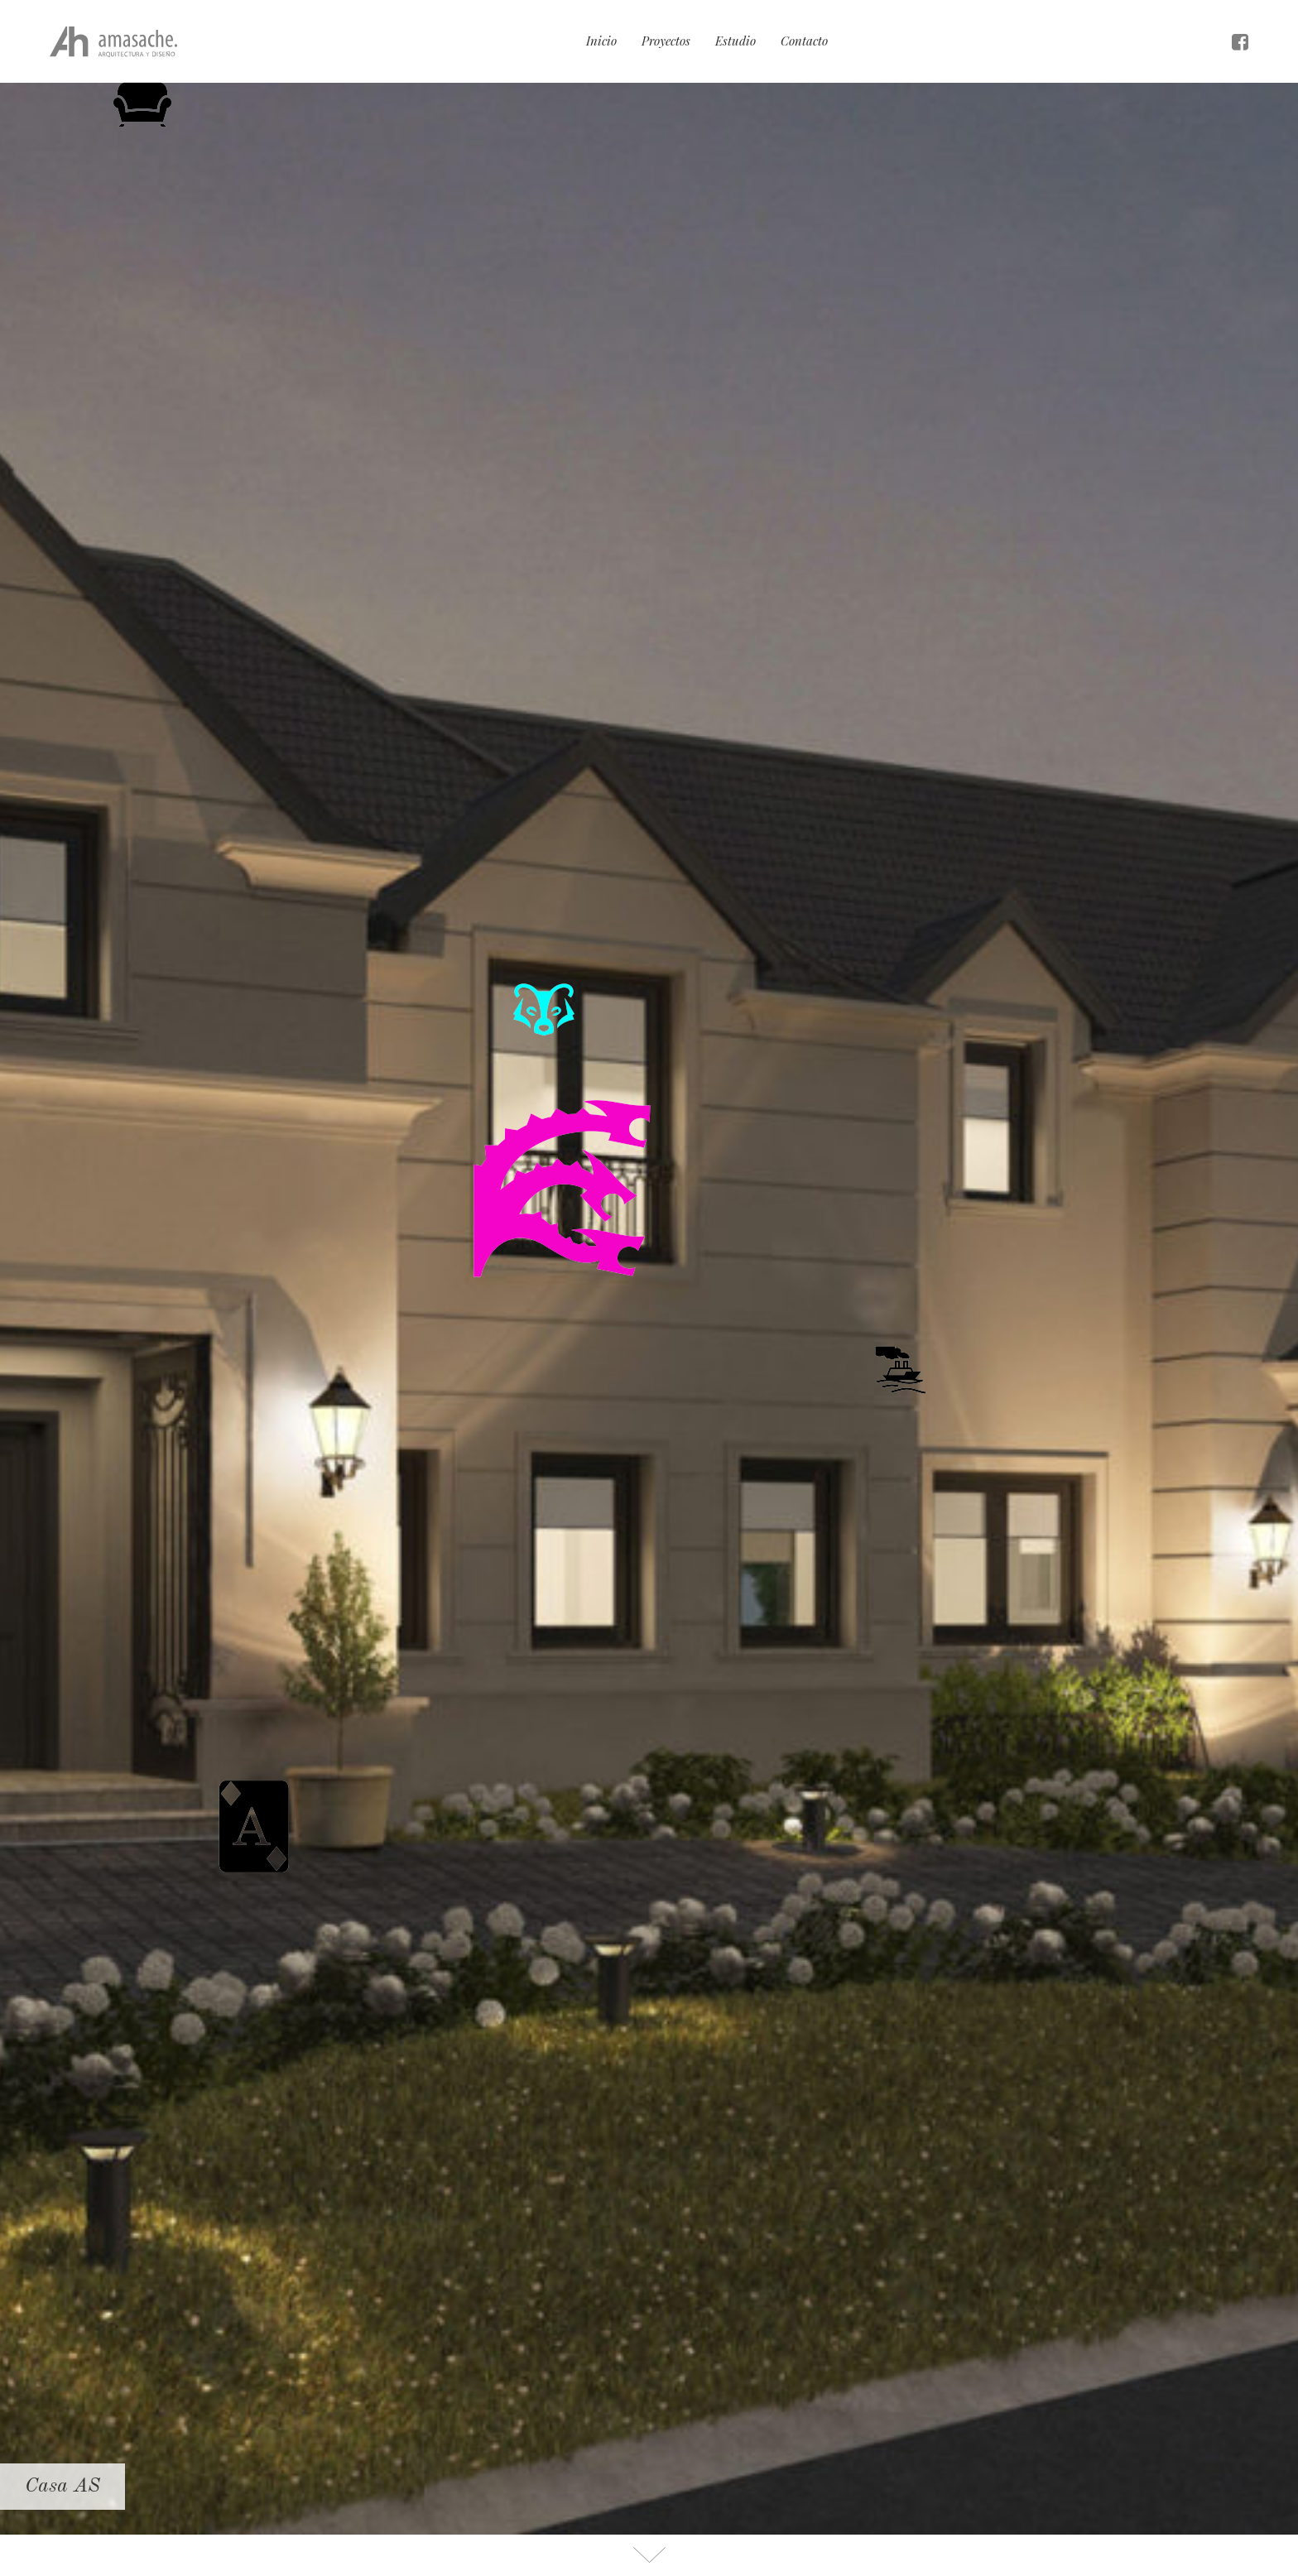 The width and height of the screenshot is (1298, 2576). What do you see at coordinates (253, 1826) in the screenshot?
I see `play a card game or access casino games` at bounding box center [253, 1826].